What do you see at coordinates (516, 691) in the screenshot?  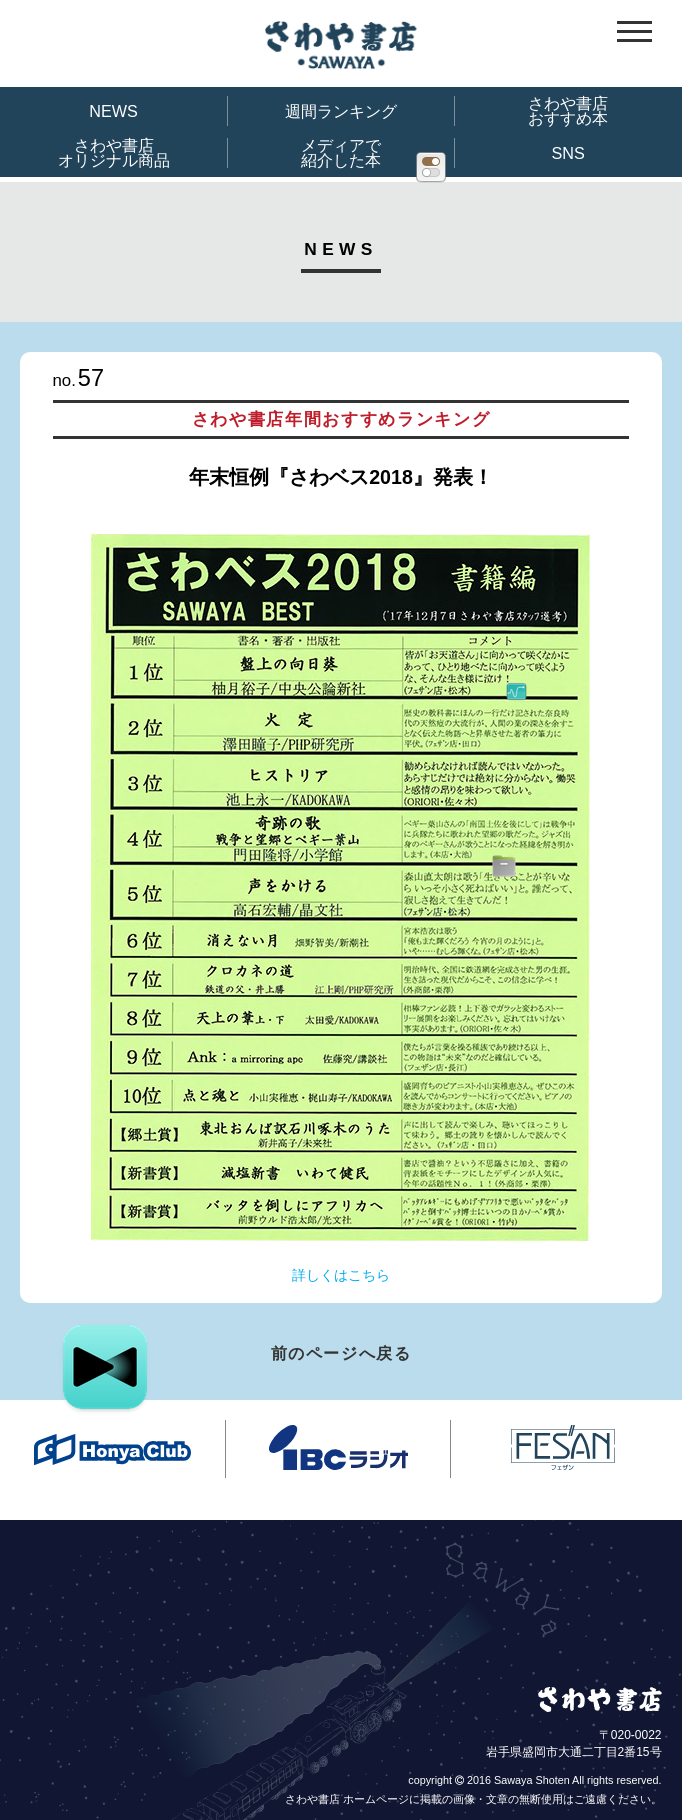 I see `open system resource monitor` at bounding box center [516, 691].